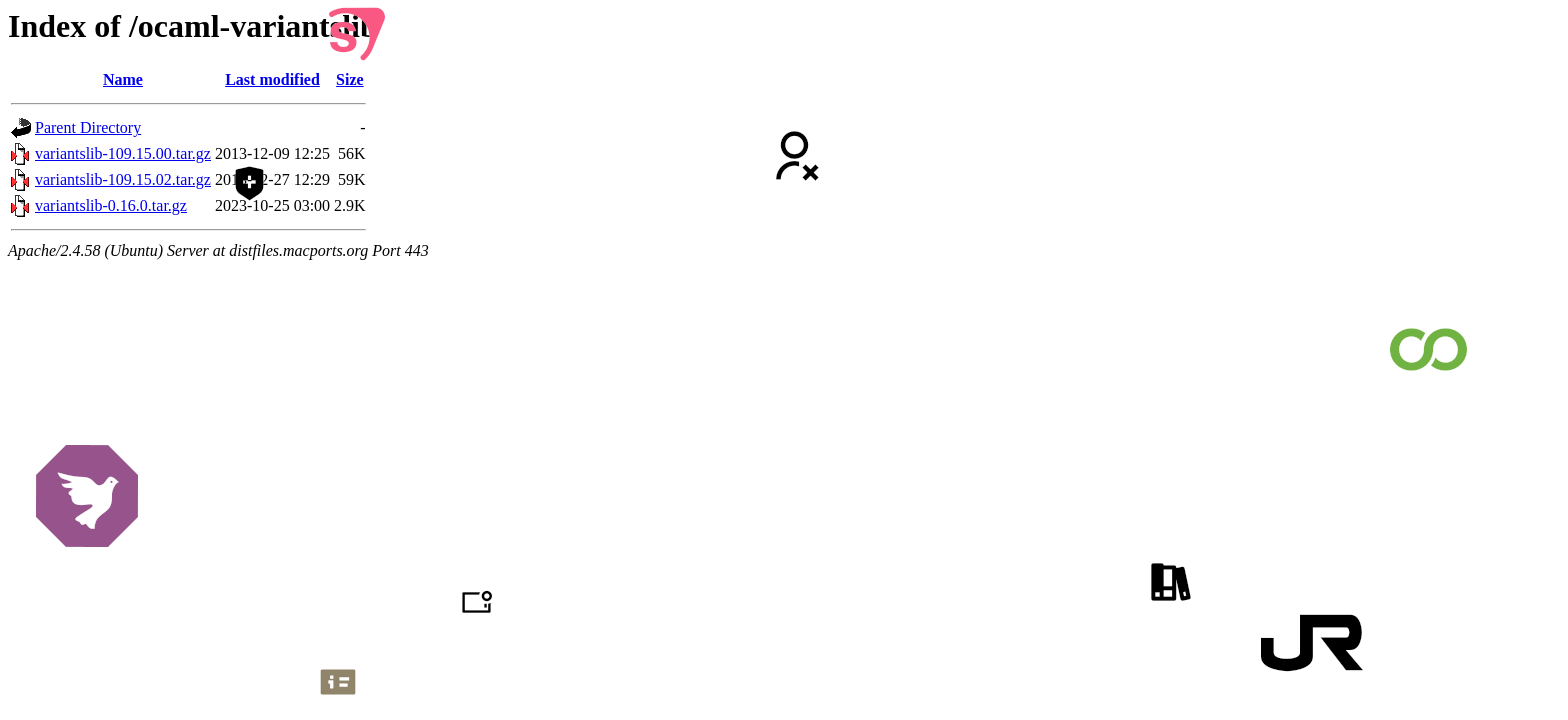 The width and height of the screenshot is (1568, 720). I want to click on view contact or business card details, so click(338, 682).